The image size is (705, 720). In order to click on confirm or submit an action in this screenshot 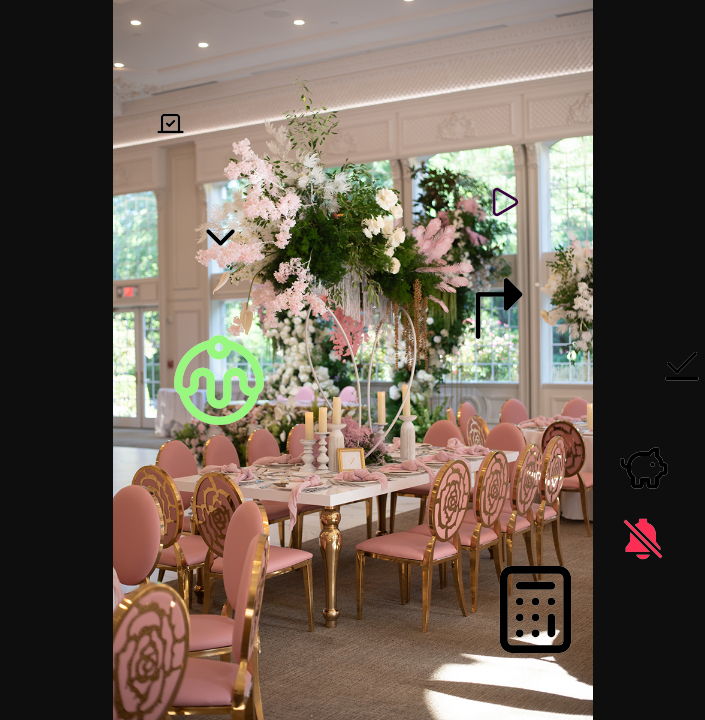, I will do `click(682, 367)`.